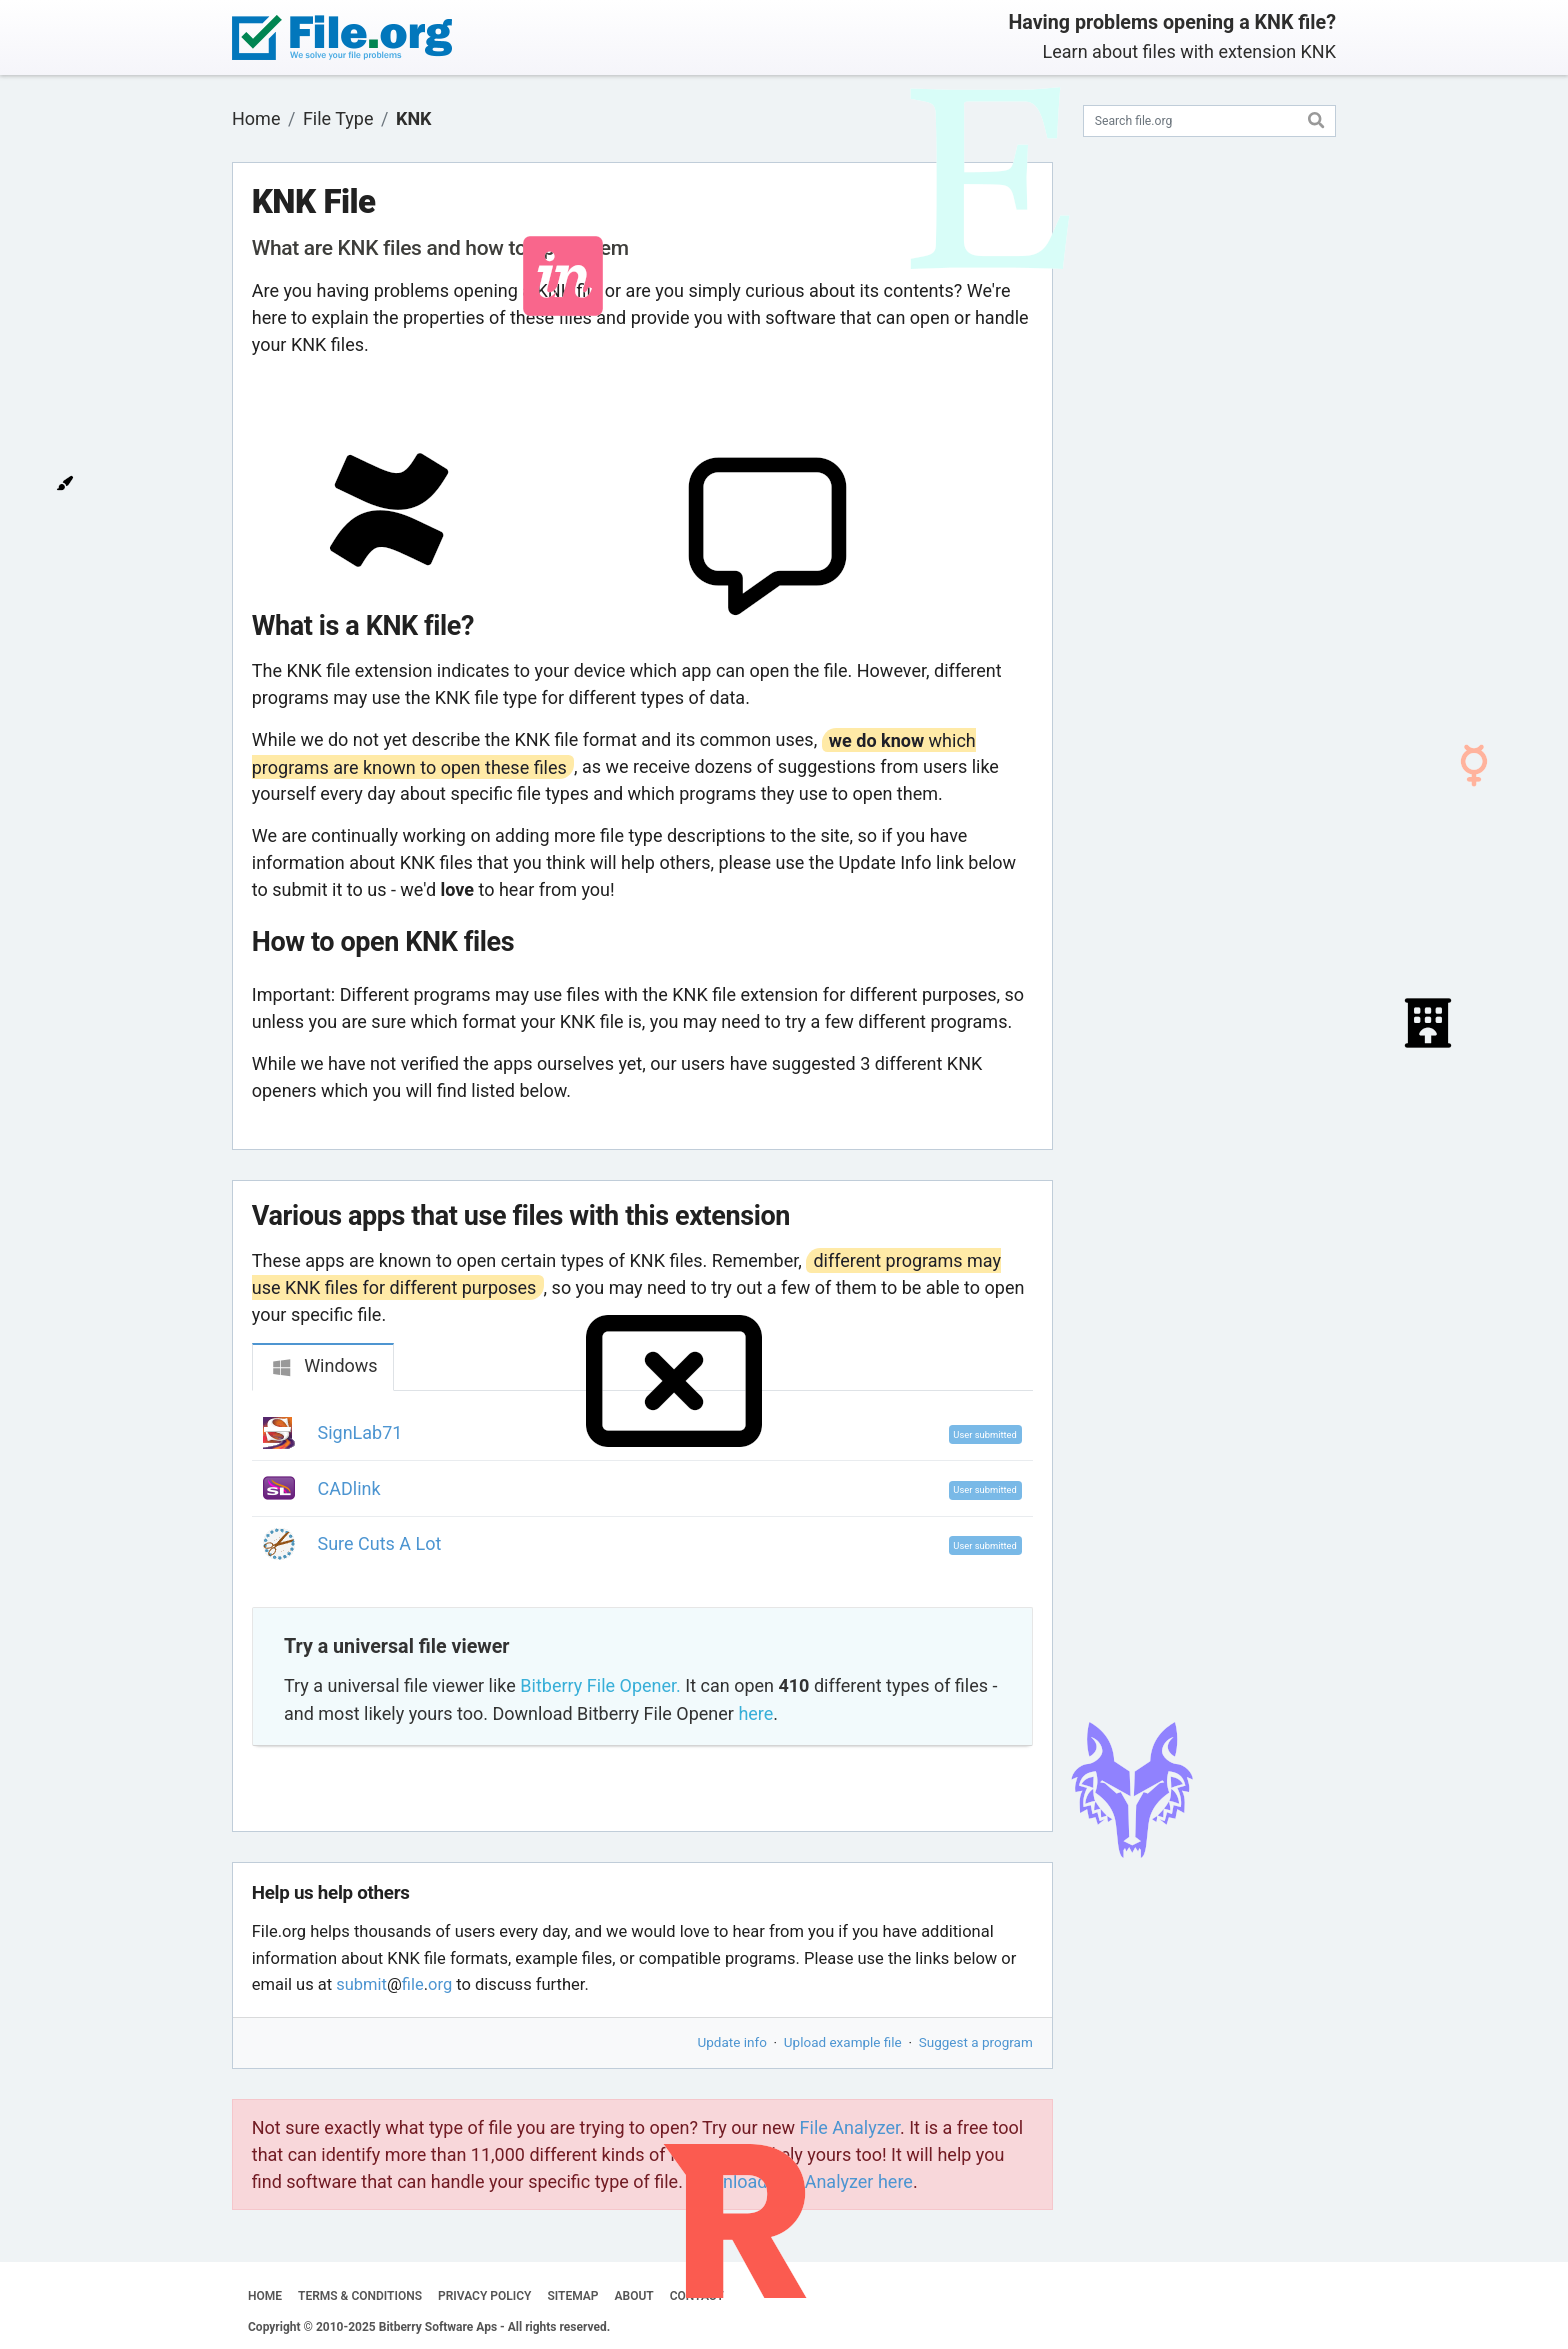 This screenshot has width=1568, height=2349. Describe the element at coordinates (735, 2221) in the screenshot. I see `open Revolt chat application` at that location.